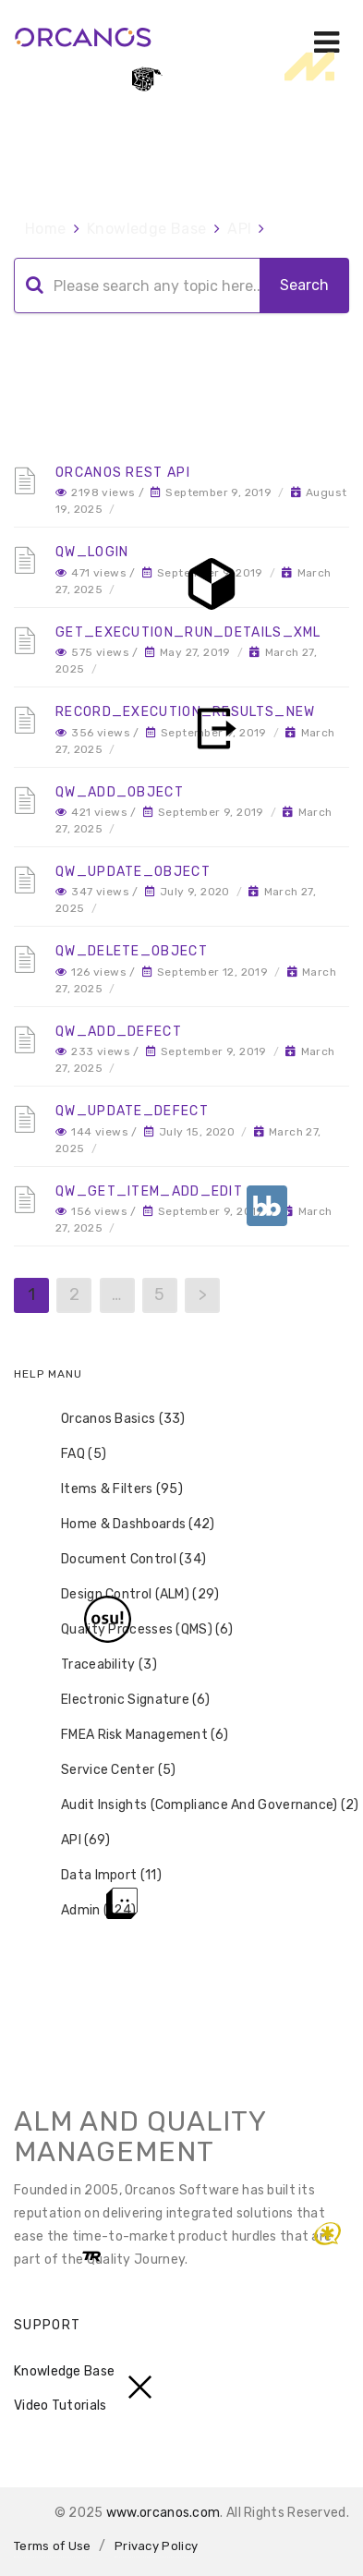 The width and height of the screenshot is (363, 2576). What do you see at coordinates (147, 79) in the screenshot?
I see `sympy python library logo` at bounding box center [147, 79].